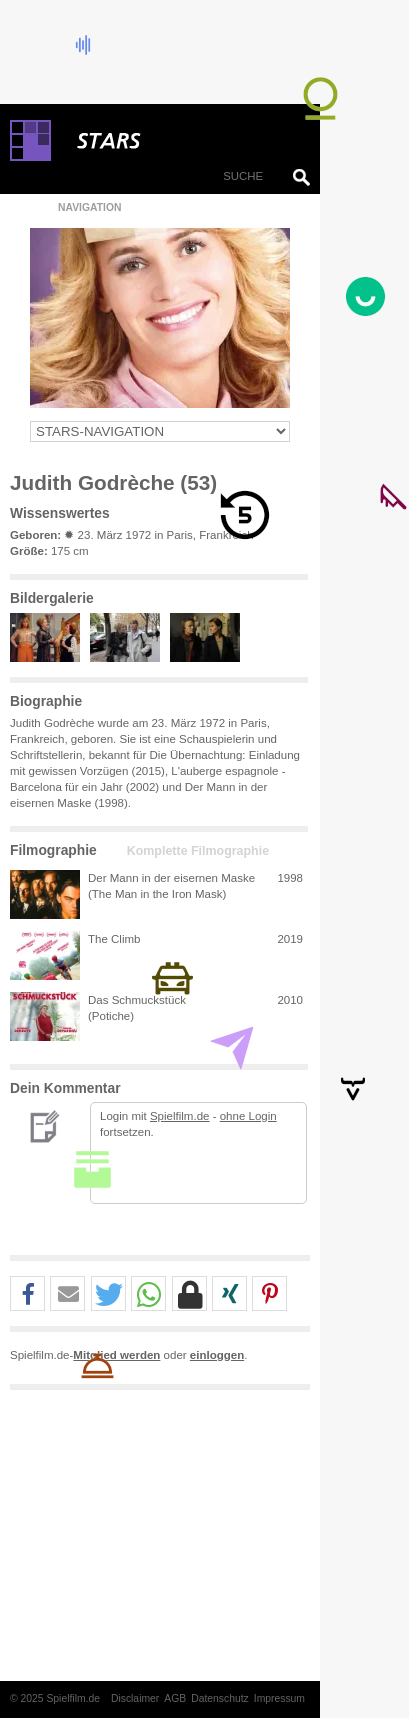 The height and width of the screenshot is (1718, 409). I want to click on access archived files or documents, so click(92, 1169).